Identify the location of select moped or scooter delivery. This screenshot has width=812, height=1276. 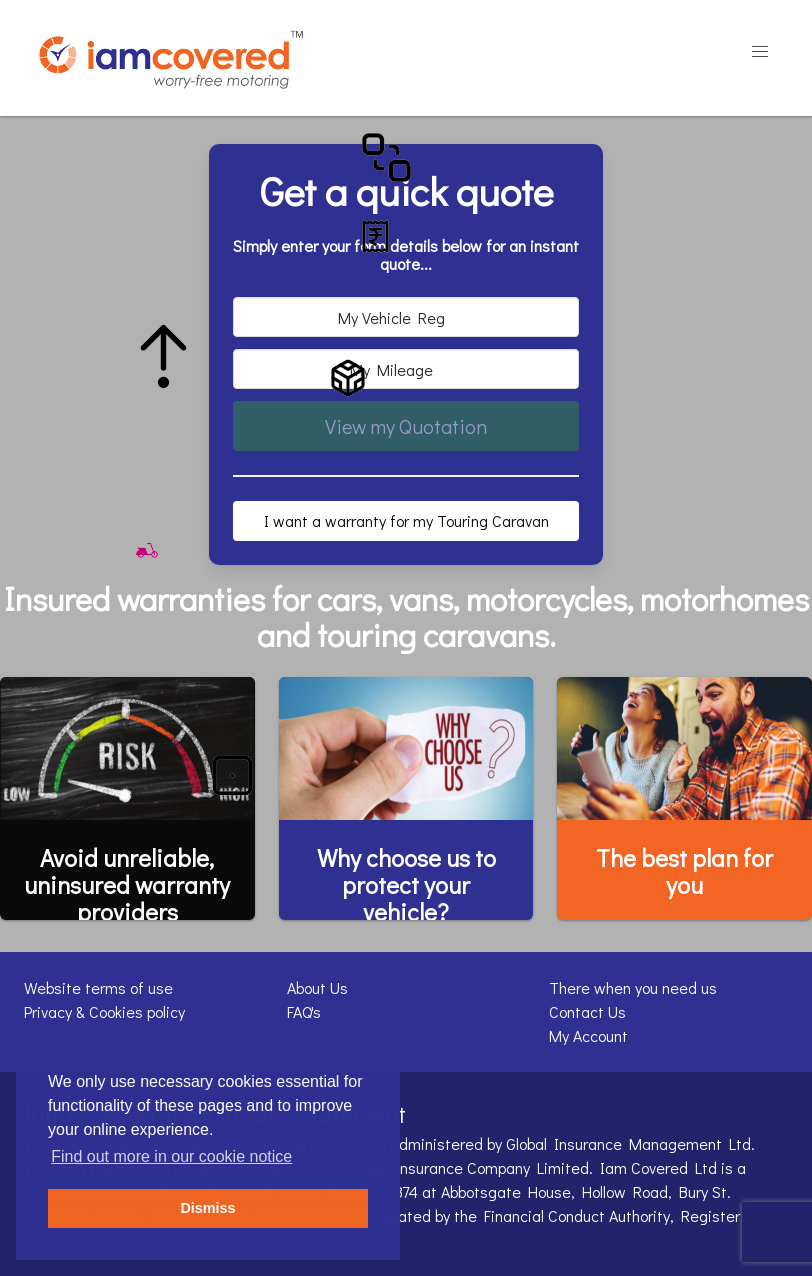
(147, 551).